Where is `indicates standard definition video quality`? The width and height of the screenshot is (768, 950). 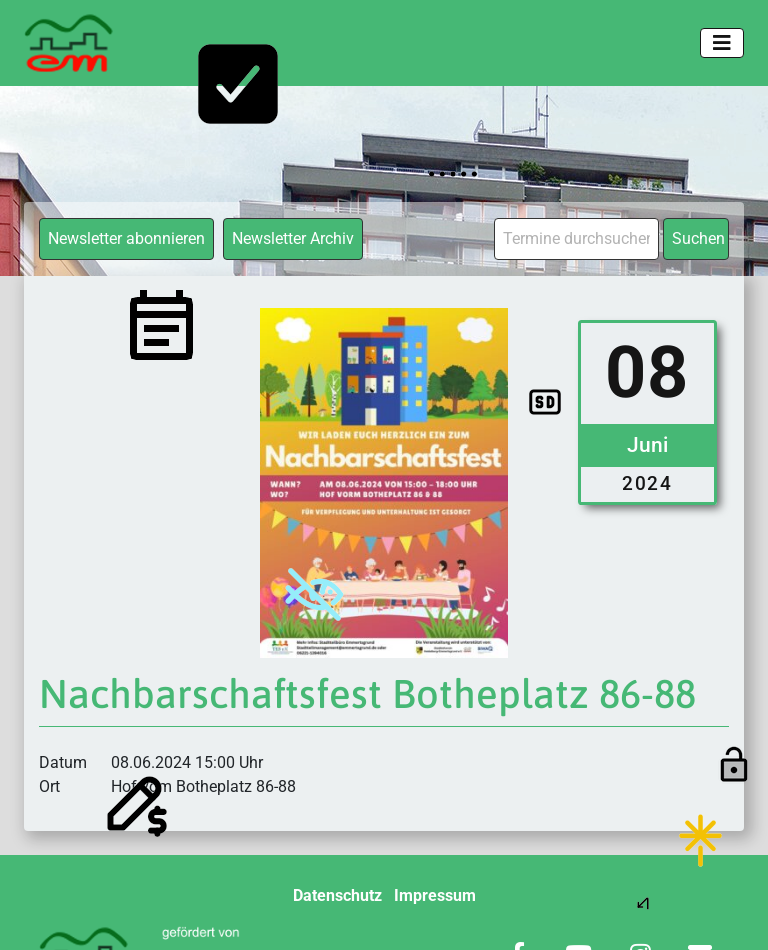 indicates standard definition video quality is located at coordinates (545, 402).